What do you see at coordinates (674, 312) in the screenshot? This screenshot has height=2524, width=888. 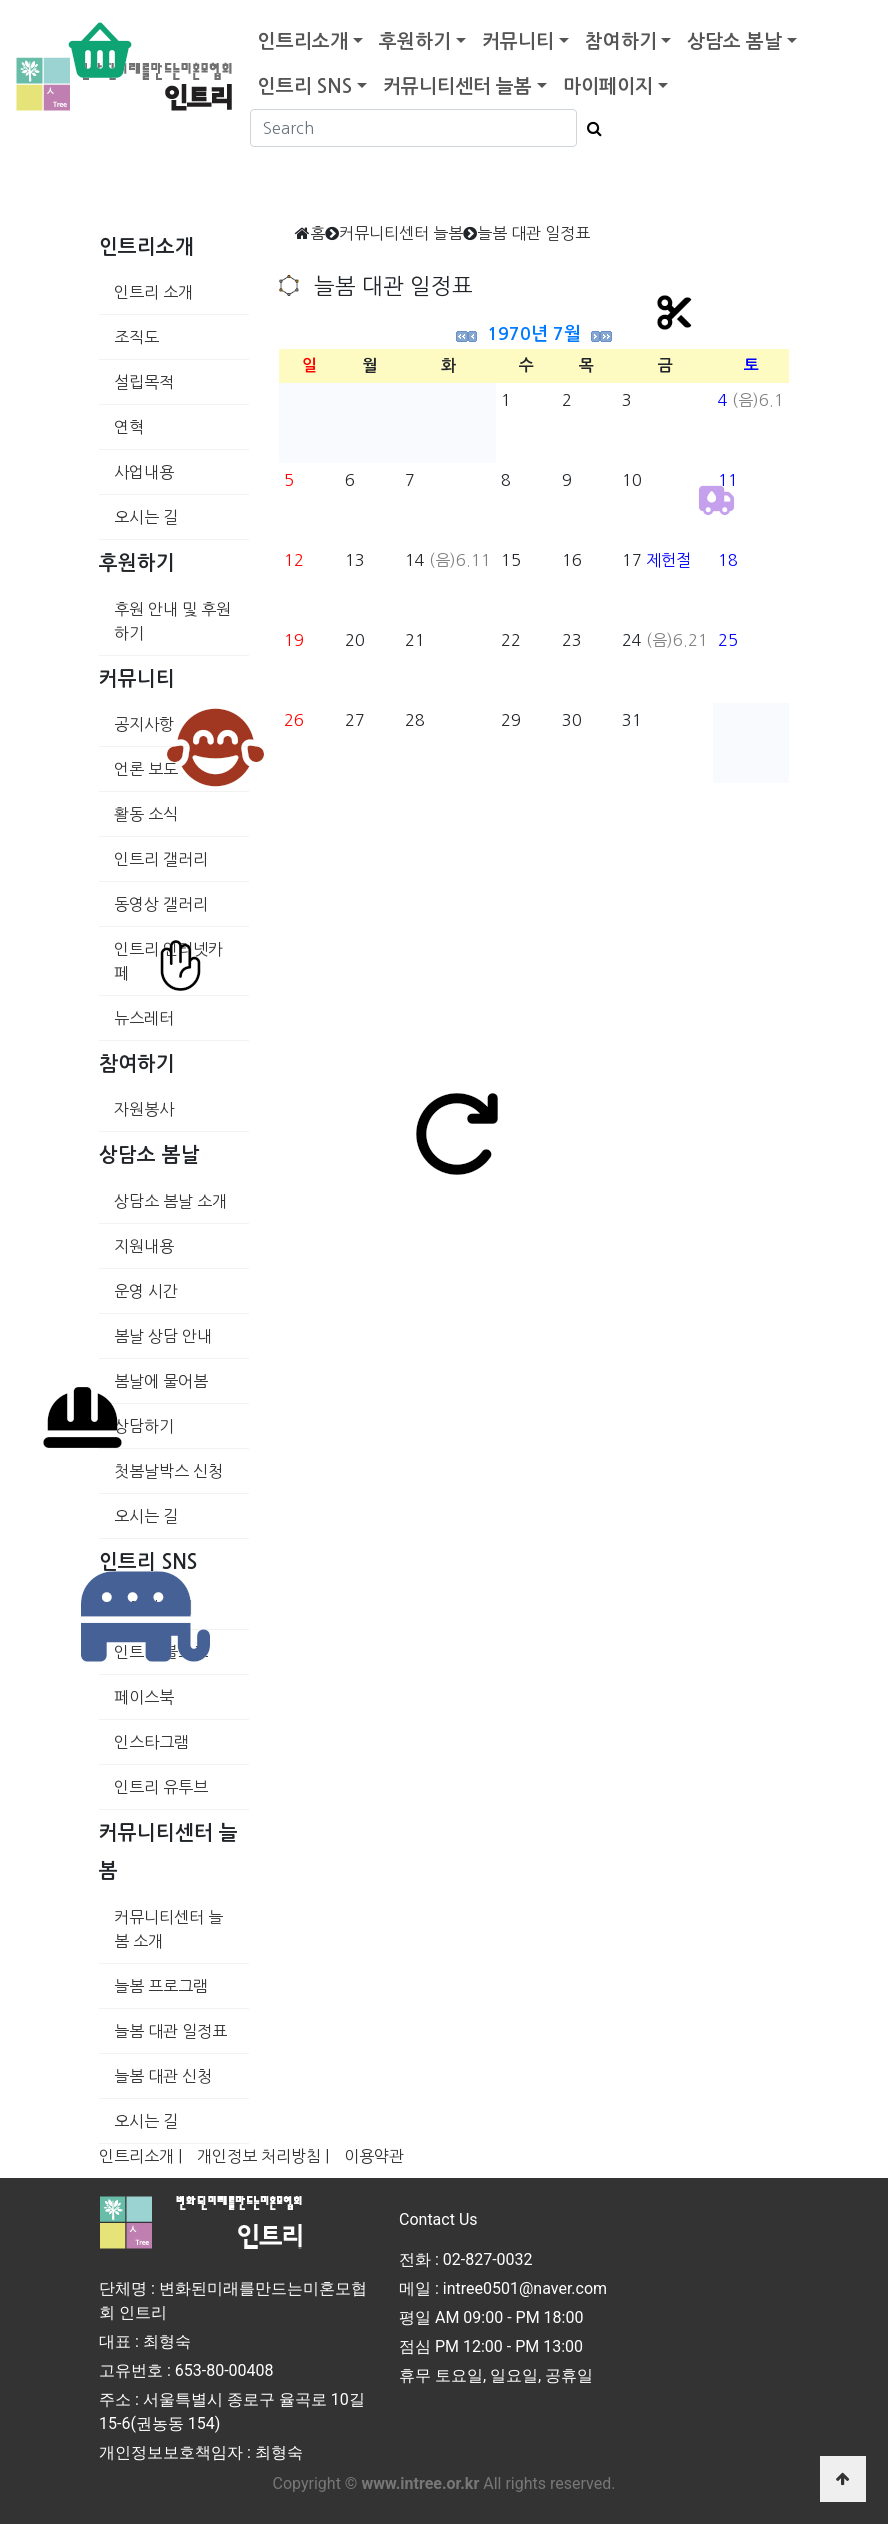 I see `cut selected content` at bounding box center [674, 312].